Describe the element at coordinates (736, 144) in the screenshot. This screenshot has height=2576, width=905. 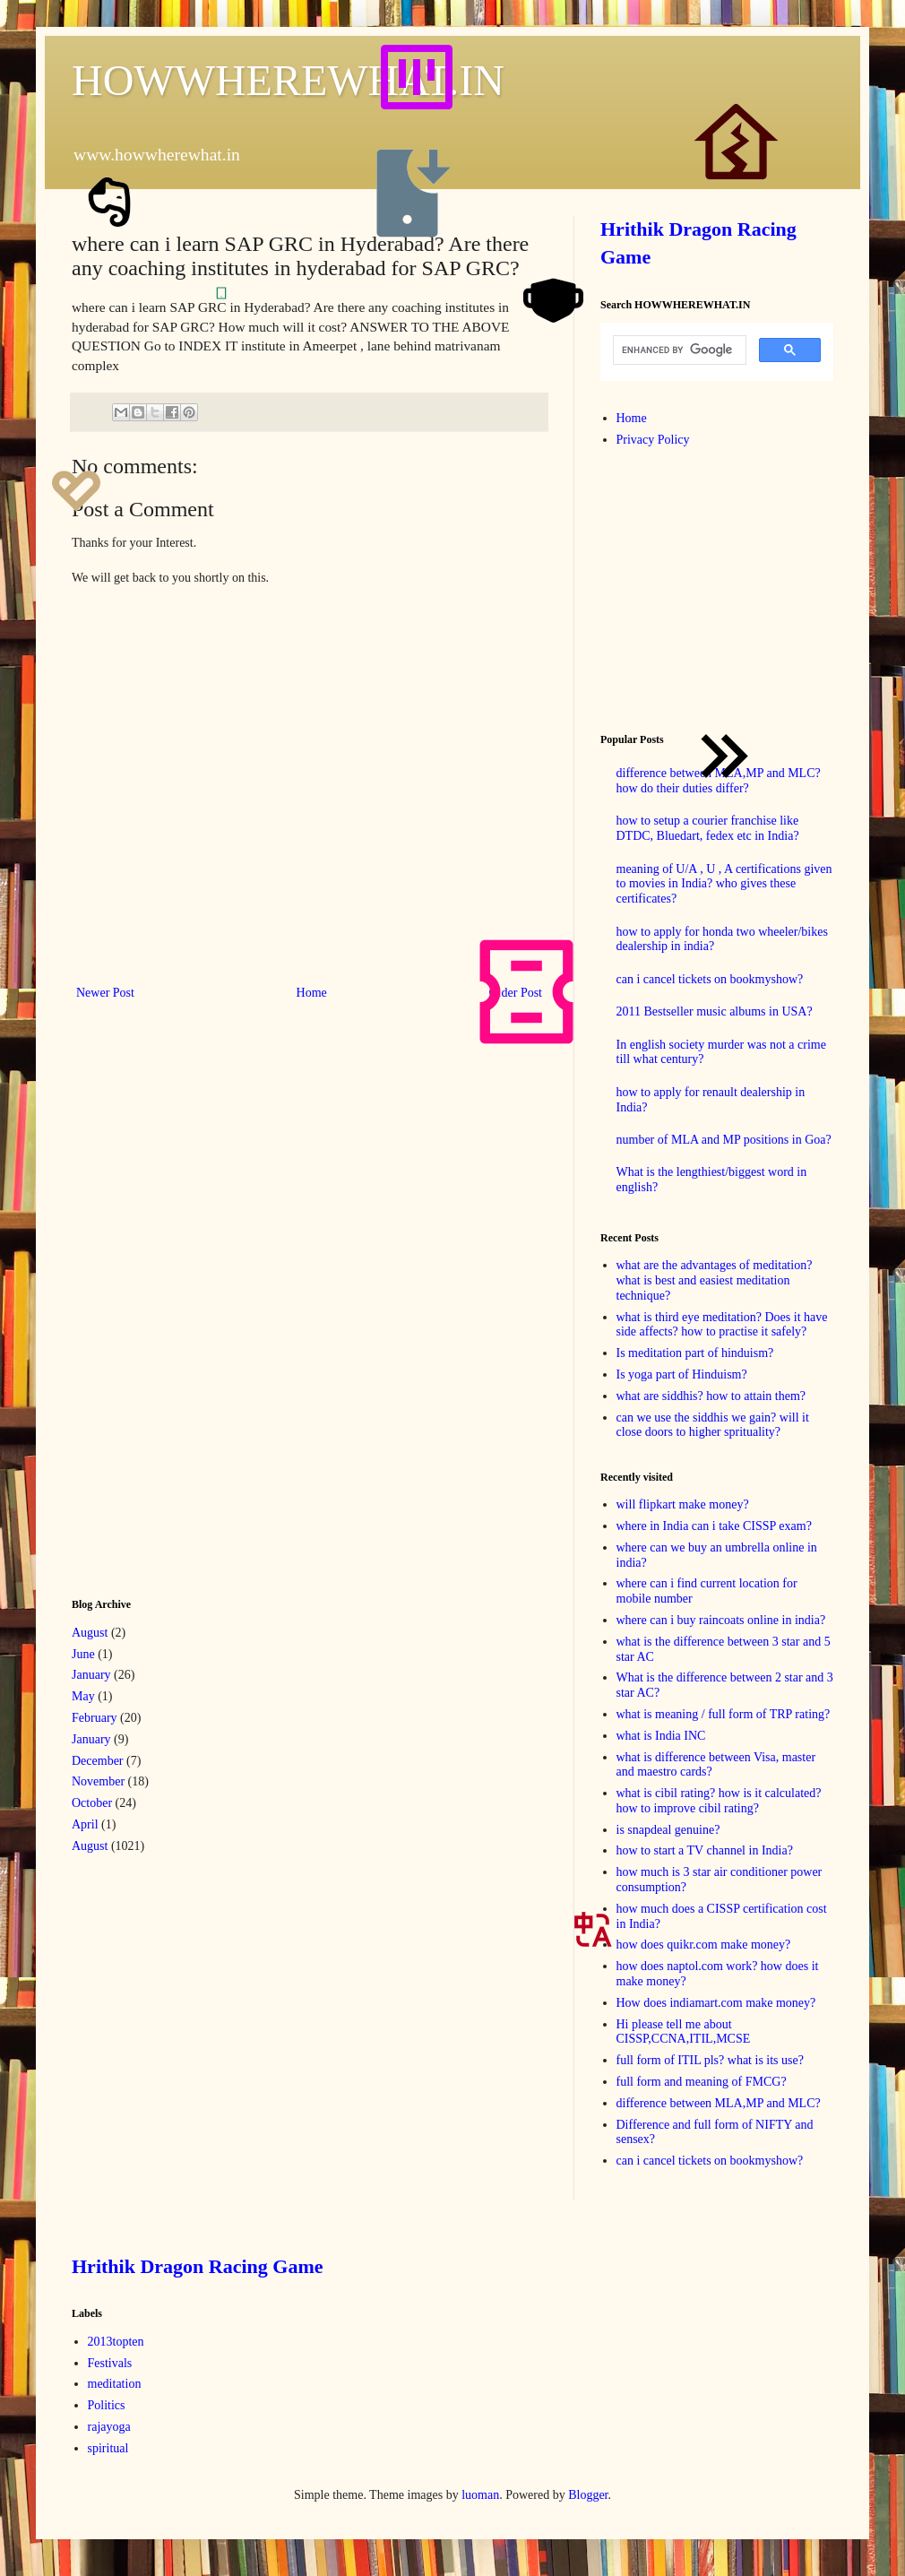
I see `indicates earthquake alert or seismic activity warning` at that location.